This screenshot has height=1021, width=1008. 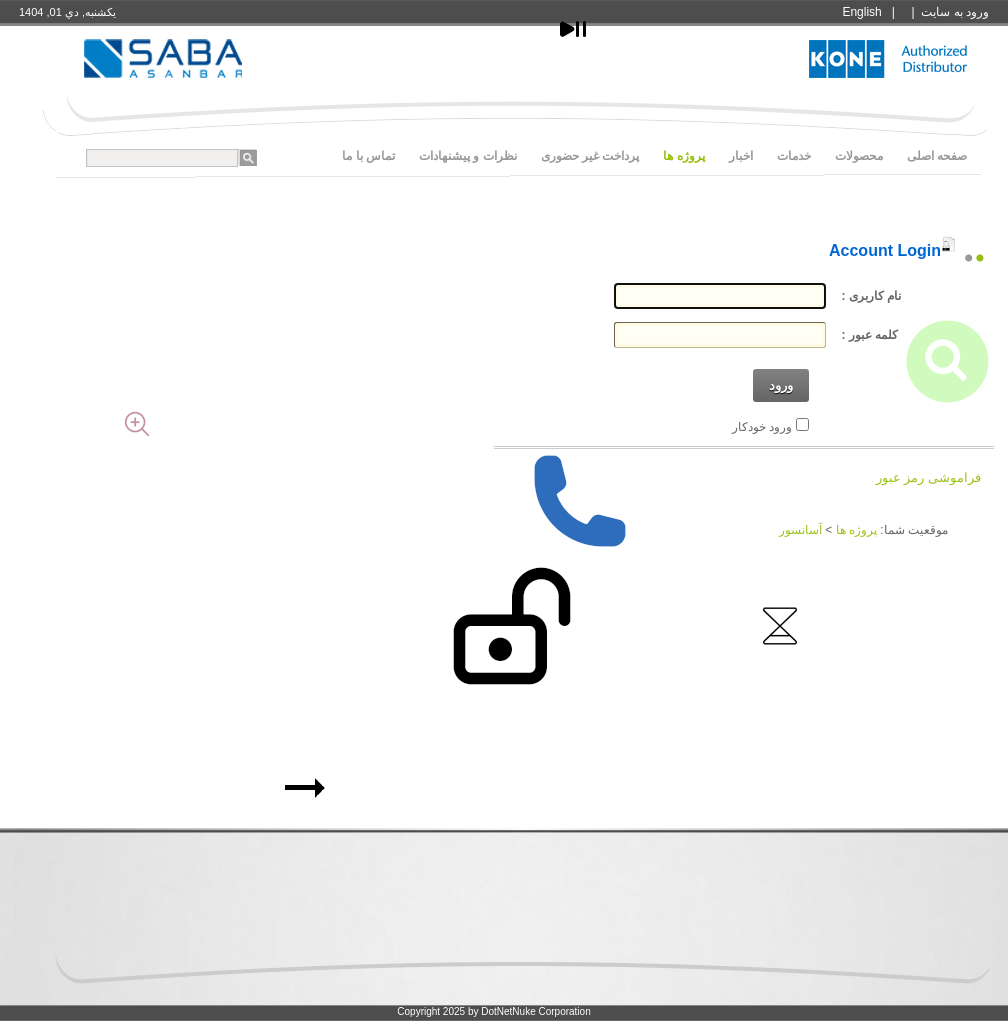 What do you see at coordinates (512, 626) in the screenshot?
I see `unlocked or unsecured state` at bounding box center [512, 626].